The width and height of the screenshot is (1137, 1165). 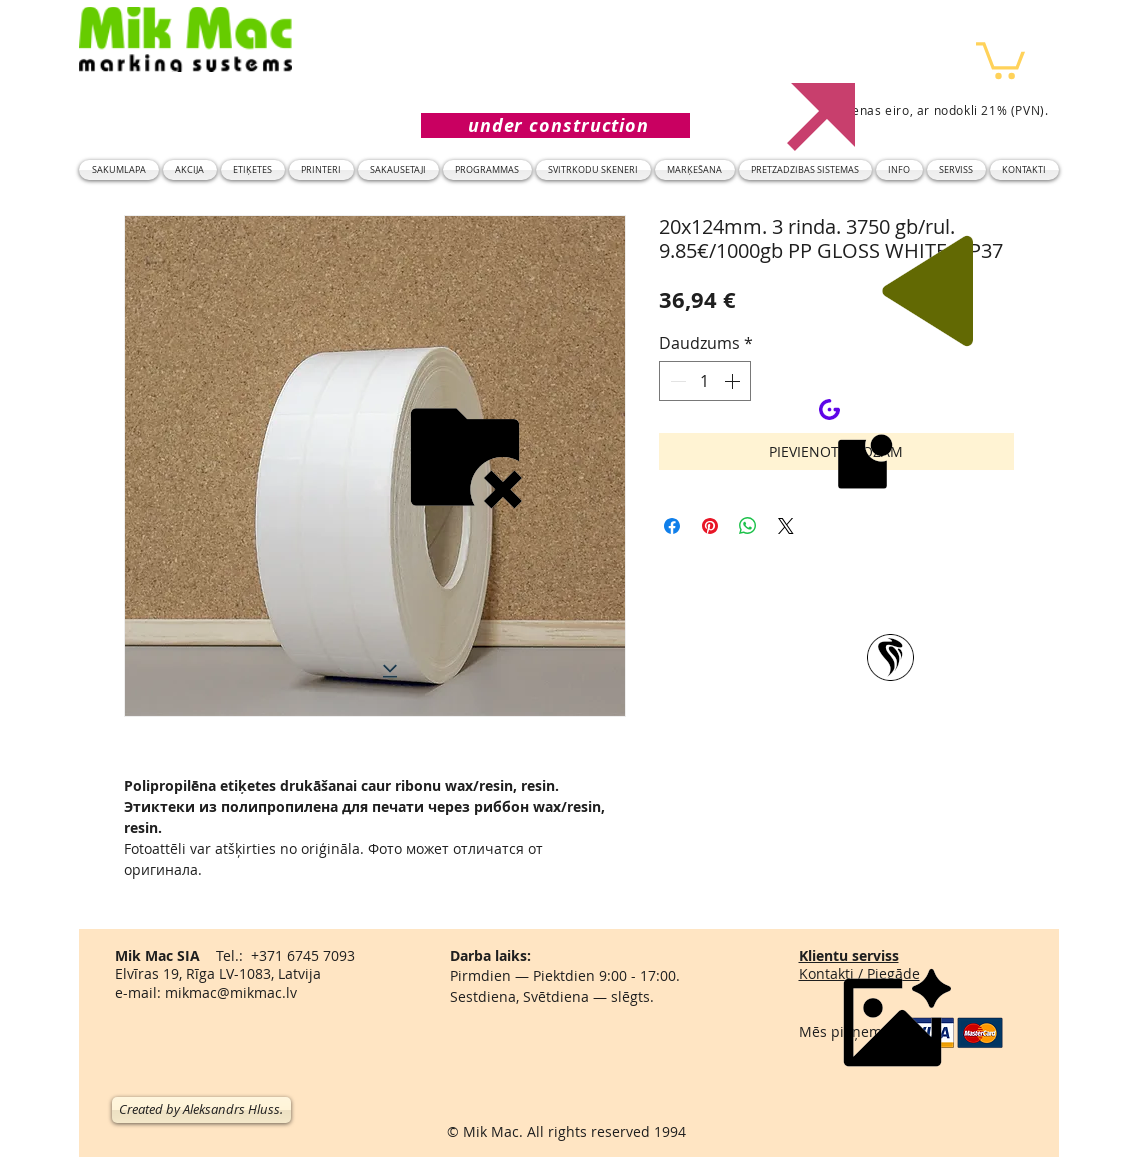 I want to click on skip to bottom of page or list, so click(x=390, y=672).